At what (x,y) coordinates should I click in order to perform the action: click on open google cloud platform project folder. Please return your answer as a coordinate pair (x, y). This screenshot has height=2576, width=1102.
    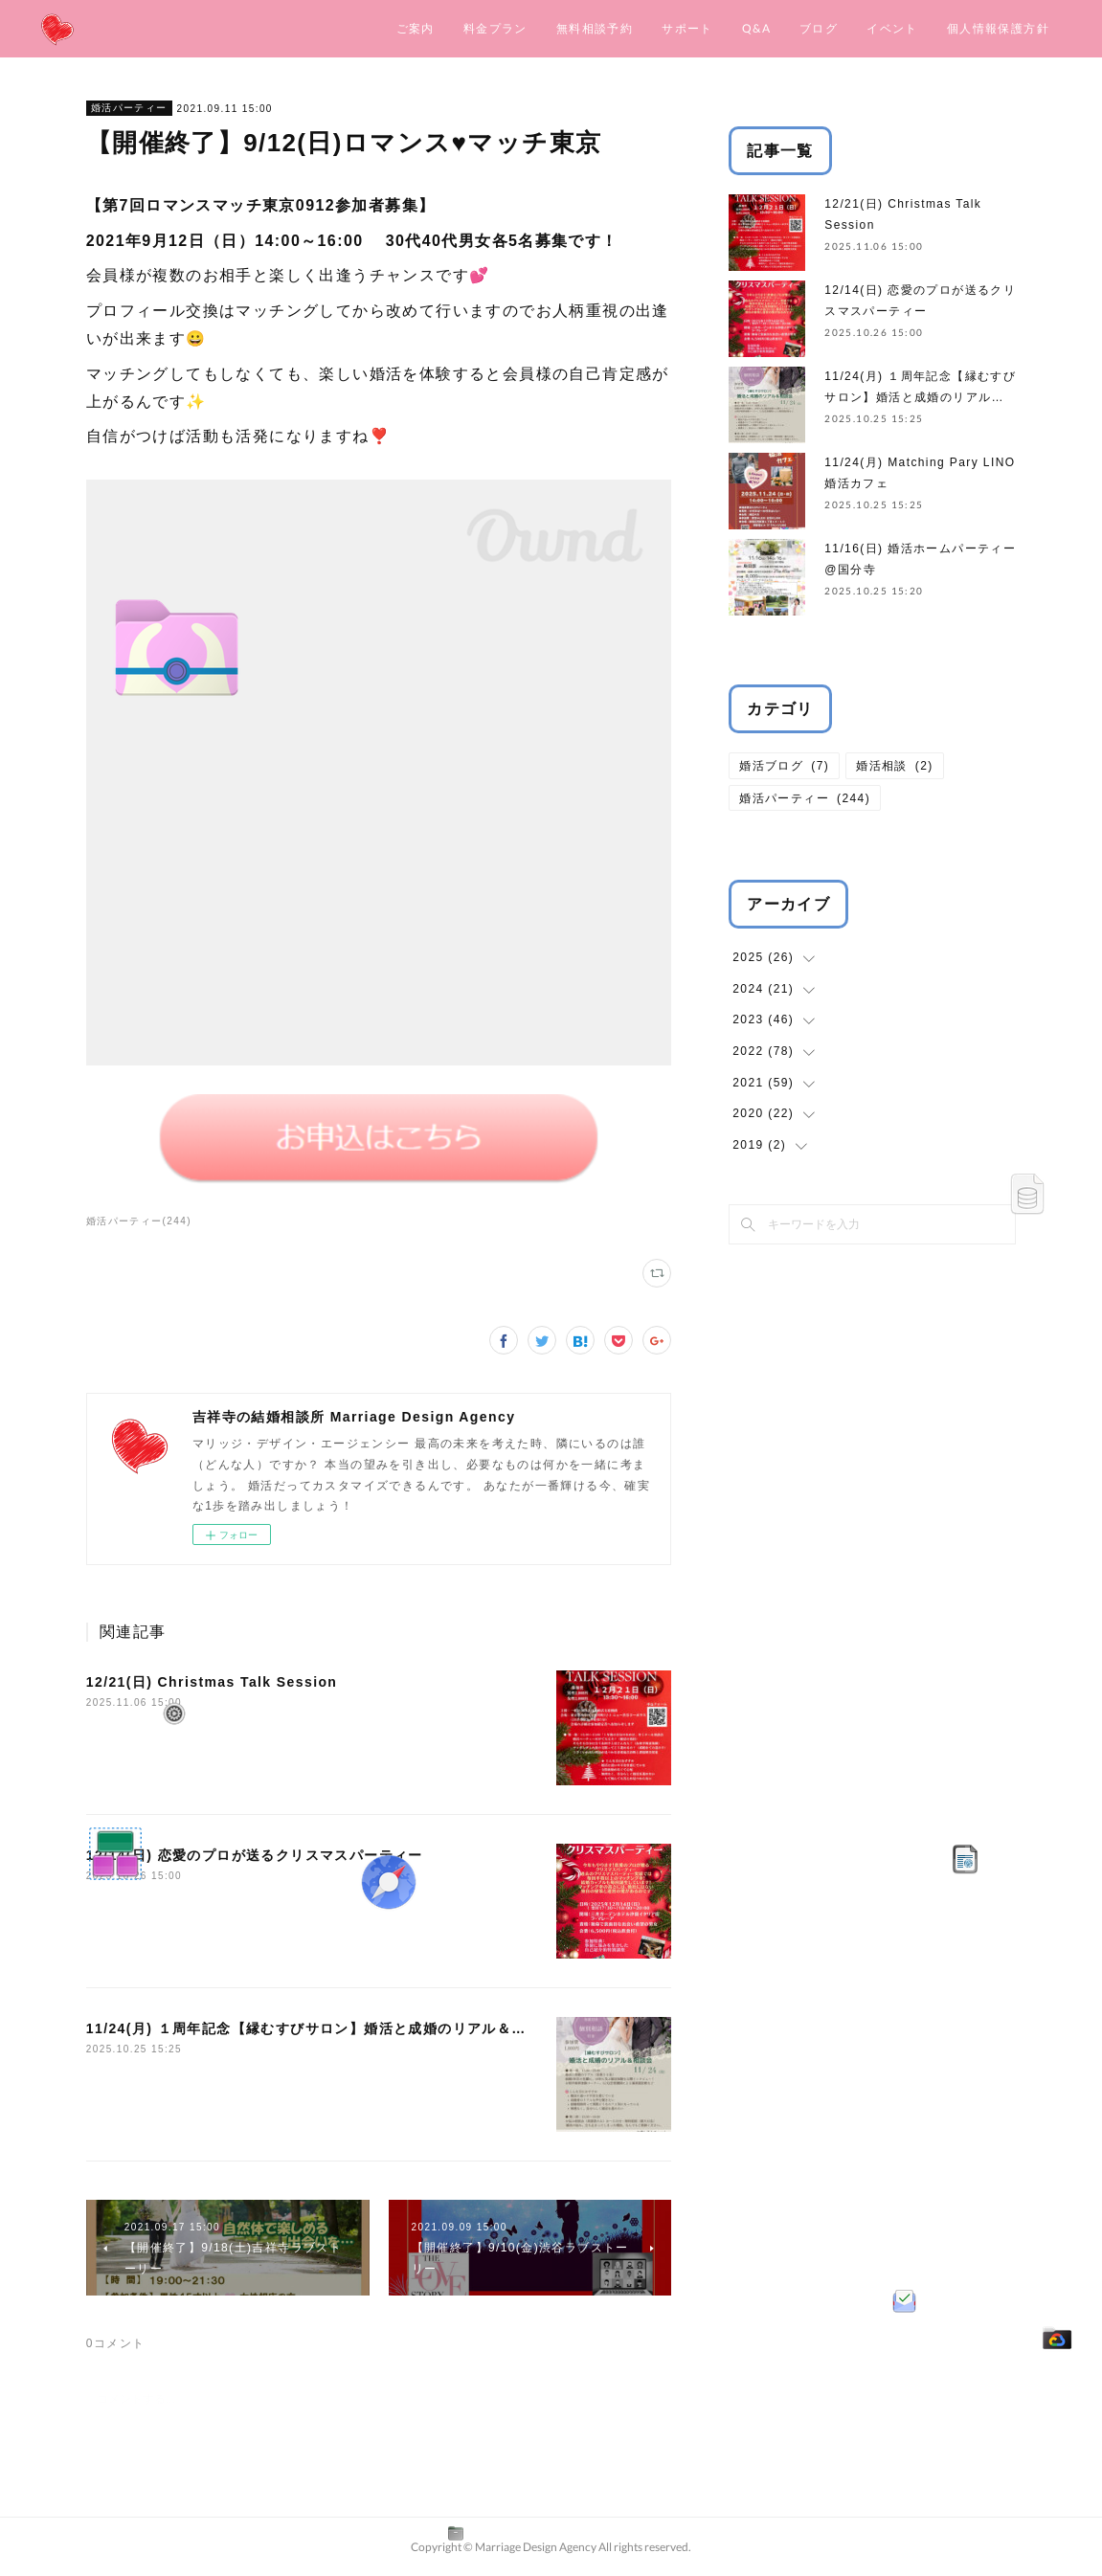
    Looking at the image, I should click on (1057, 2339).